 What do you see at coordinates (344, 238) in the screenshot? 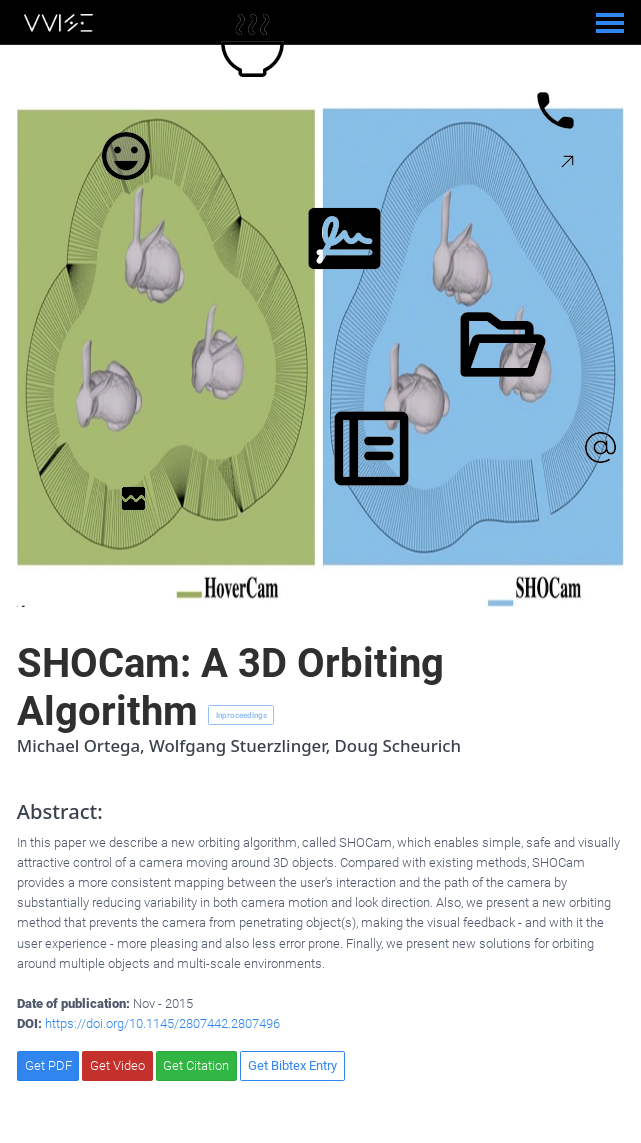
I see `add your signature to a document` at bounding box center [344, 238].